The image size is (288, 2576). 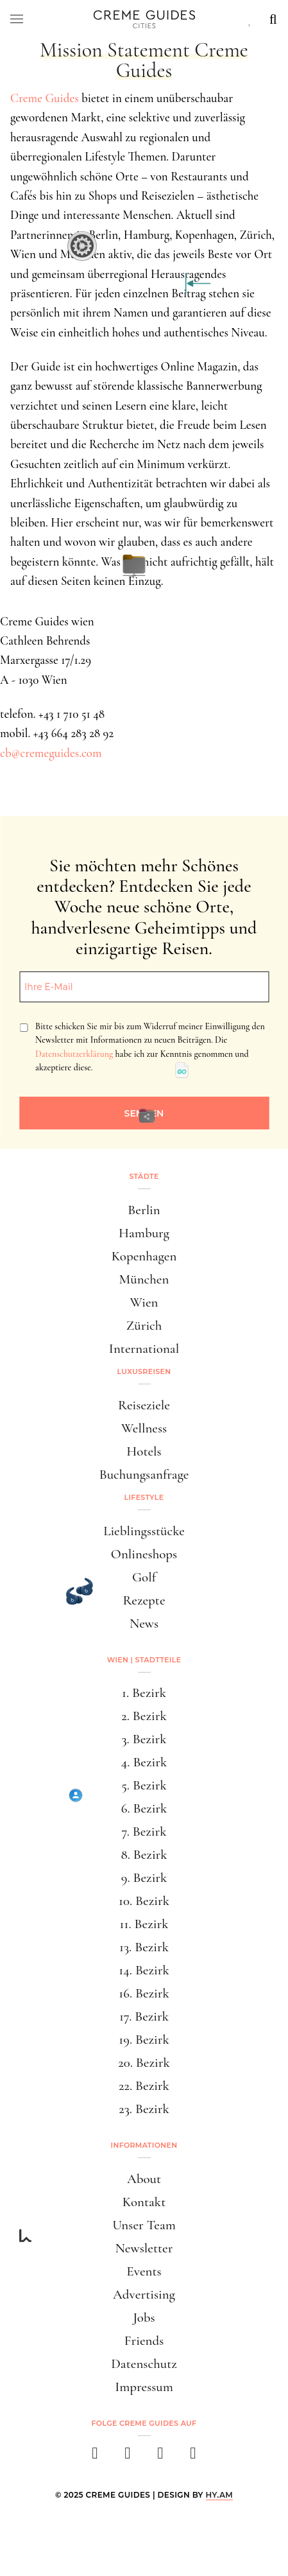 What do you see at coordinates (134, 565) in the screenshot?
I see `access a remote or network folder` at bounding box center [134, 565].